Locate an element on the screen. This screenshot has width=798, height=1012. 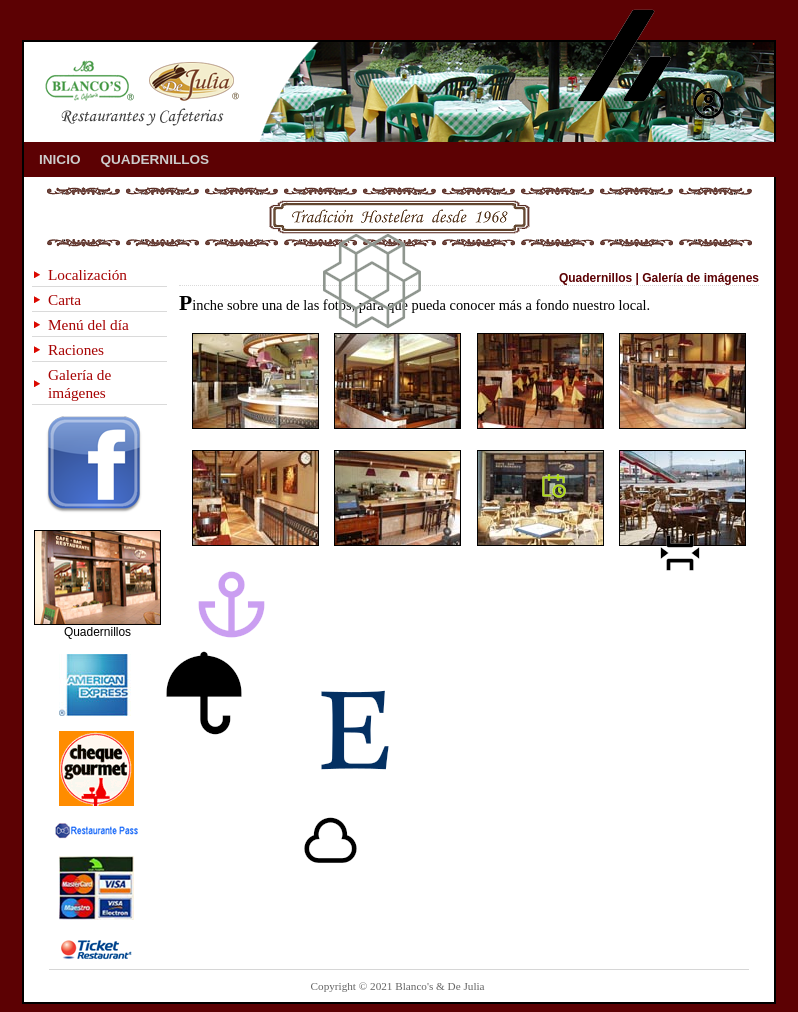
set a fixed anchor point on the map is located at coordinates (231, 604).